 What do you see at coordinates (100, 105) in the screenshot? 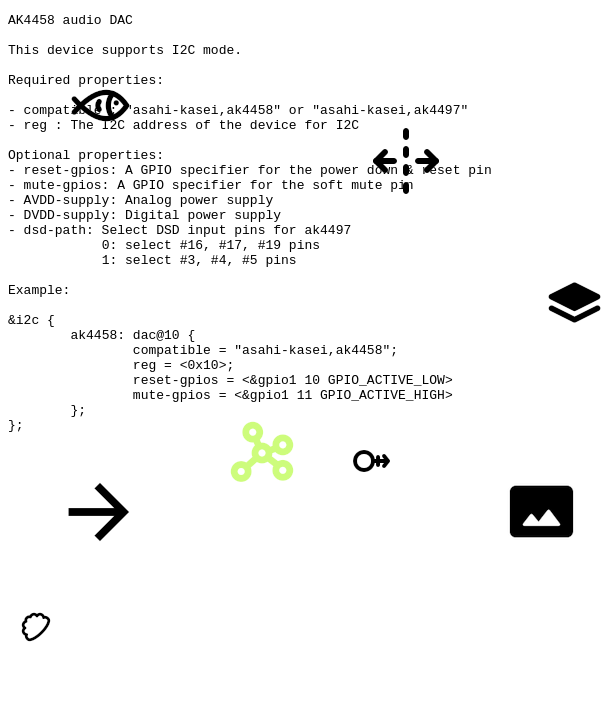
I see `browse seafood or fish-related content` at bounding box center [100, 105].